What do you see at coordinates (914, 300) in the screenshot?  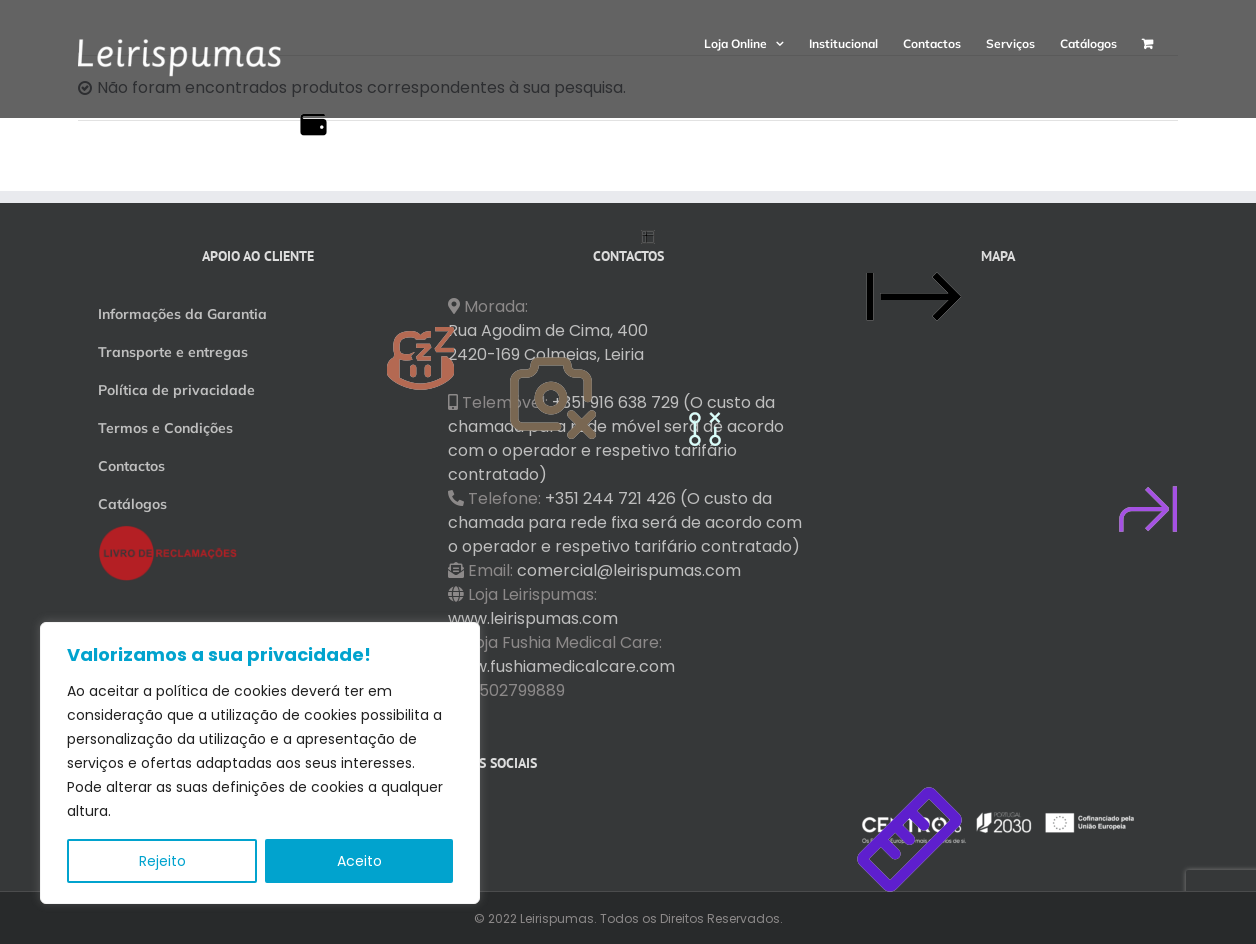 I see `export file or data to external location` at bounding box center [914, 300].